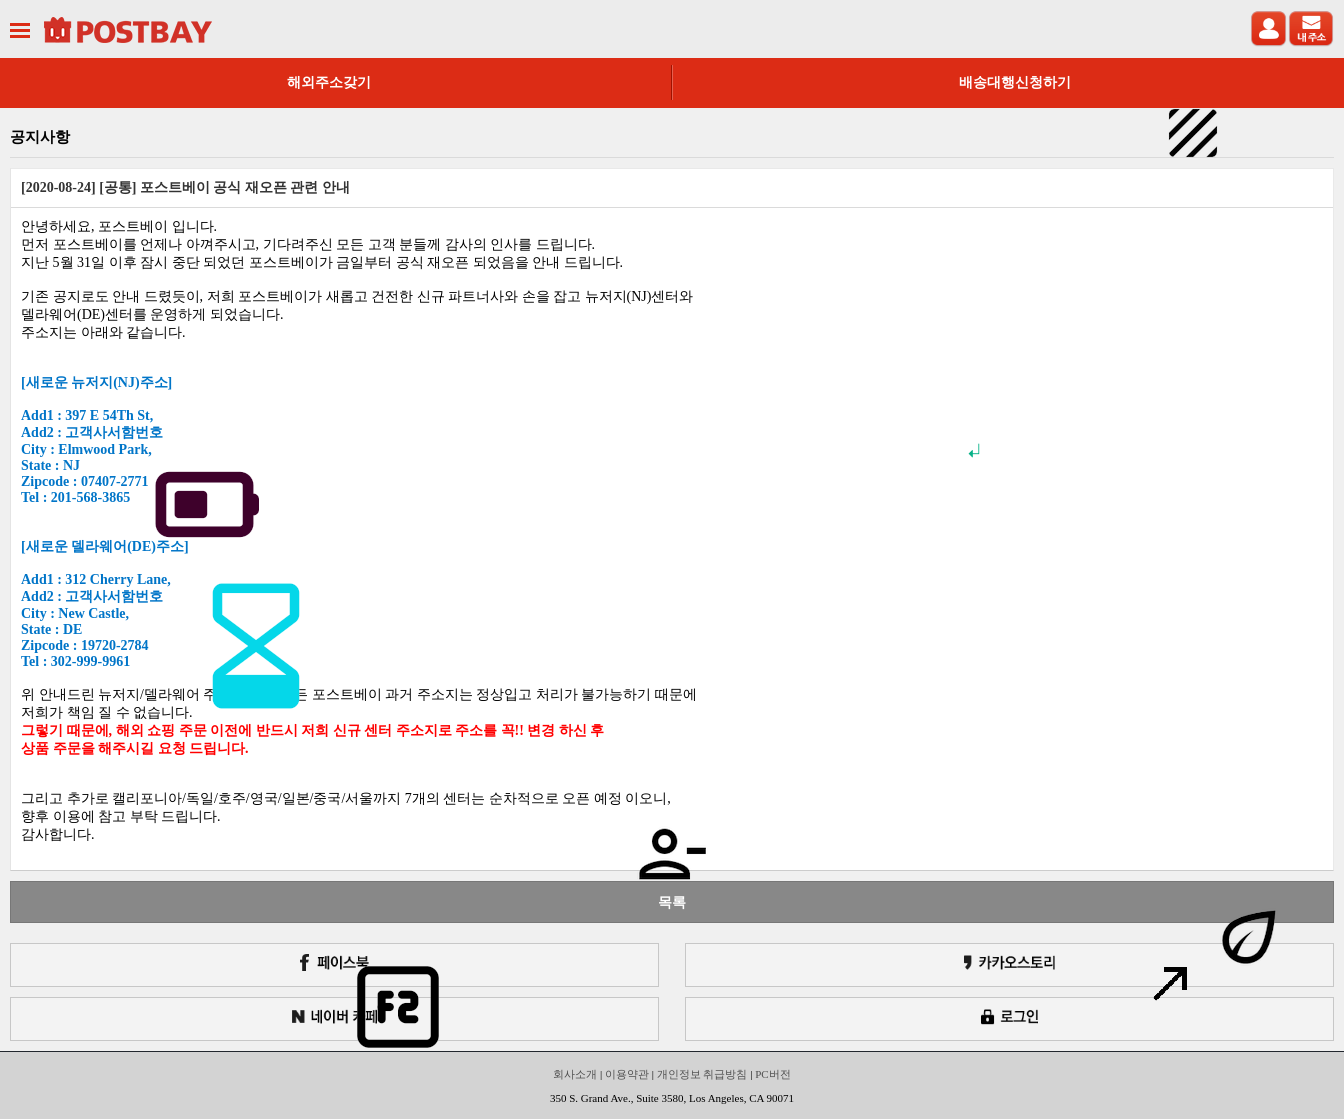  Describe the element at coordinates (398, 1007) in the screenshot. I see `toggle F2 function key shortcut` at that location.